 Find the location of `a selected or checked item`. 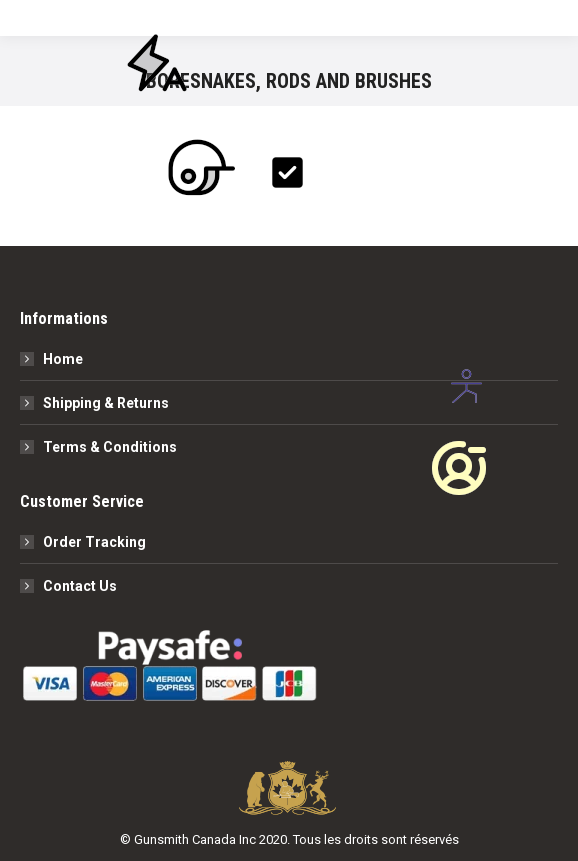

a selected or checked item is located at coordinates (287, 172).